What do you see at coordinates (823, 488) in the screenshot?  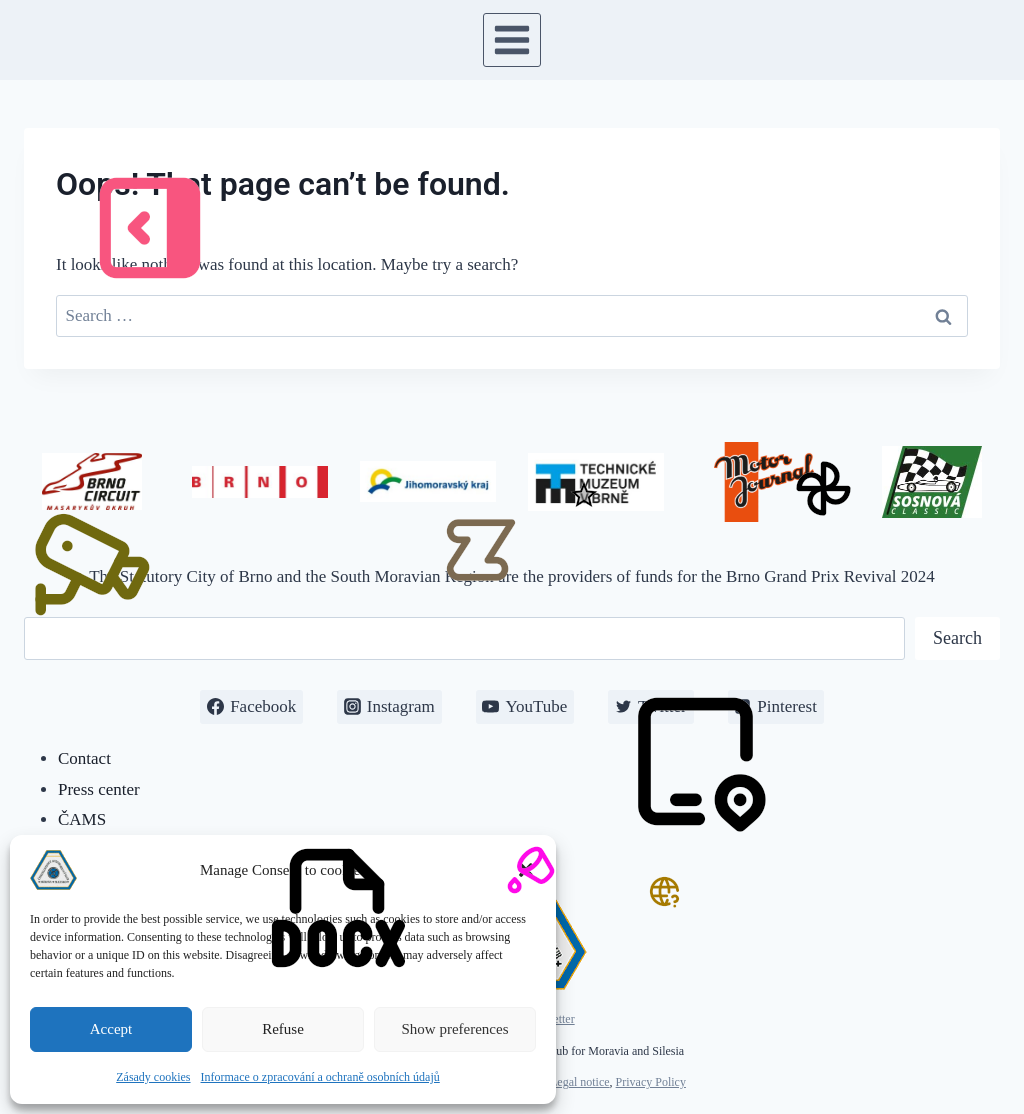 I see `access renewable energy settings` at bounding box center [823, 488].